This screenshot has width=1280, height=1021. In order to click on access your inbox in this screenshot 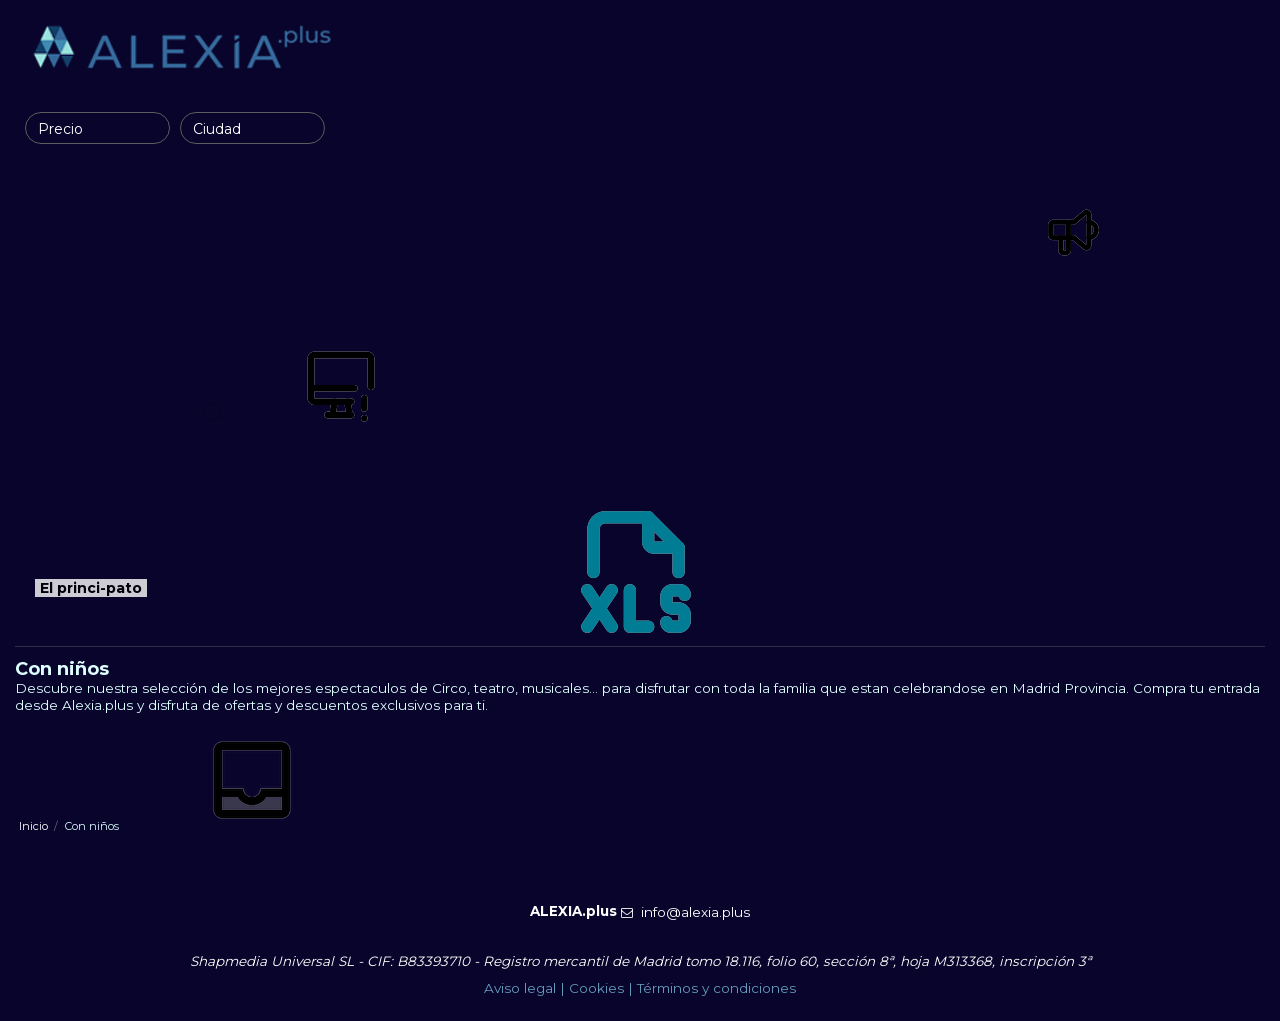, I will do `click(252, 780)`.